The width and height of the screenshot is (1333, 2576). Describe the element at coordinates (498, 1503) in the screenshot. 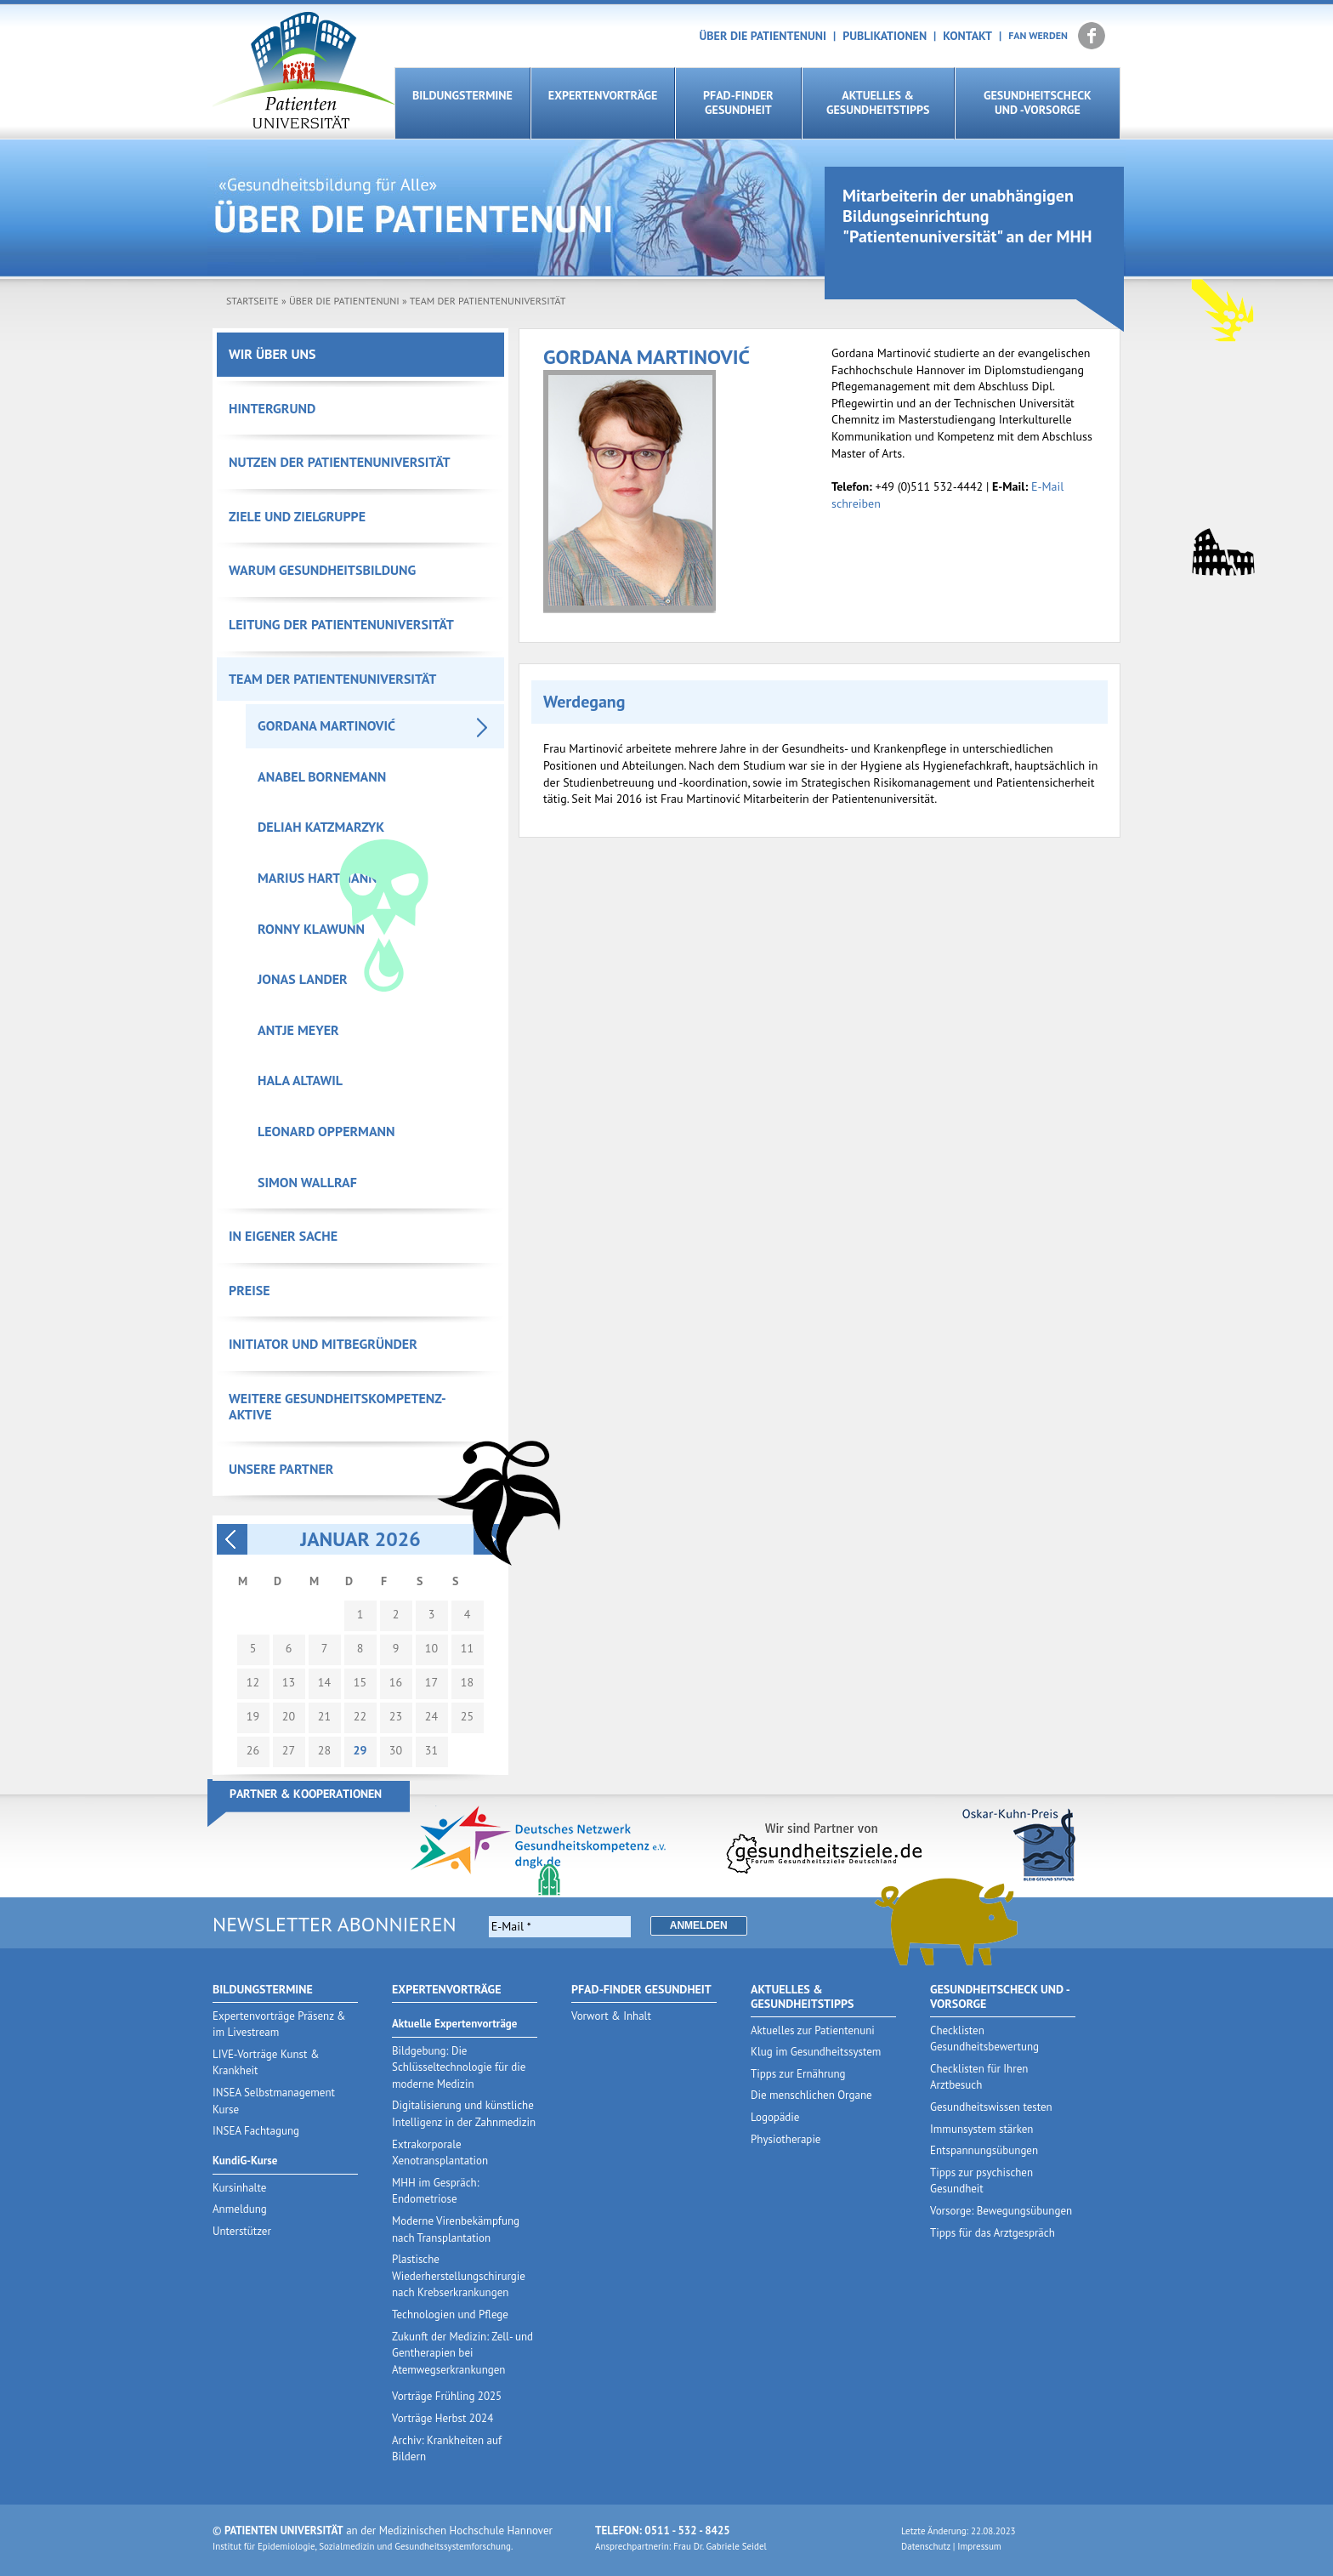

I see `represents plant or nature-related content` at that location.